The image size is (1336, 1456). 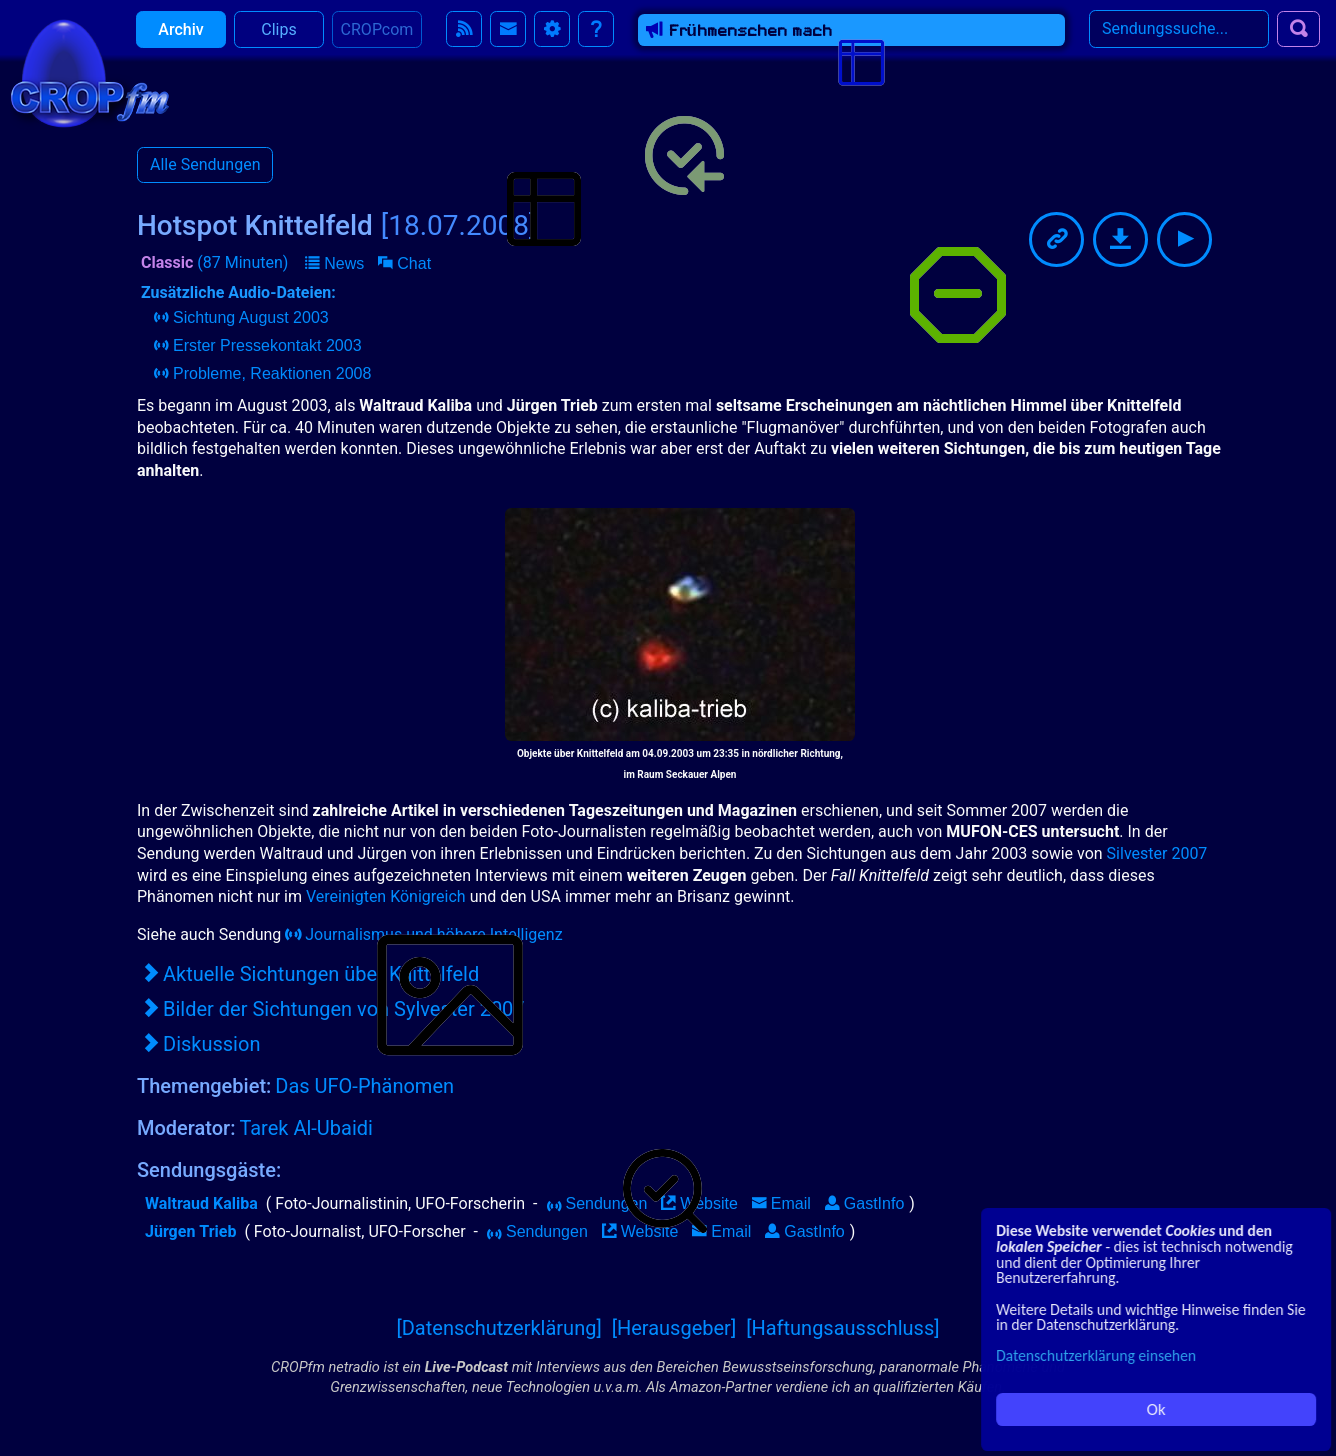 What do you see at coordinates (665, 1191) in the screenshot?
I see `code scan completed successfully` at bounding box center [665, 1191].